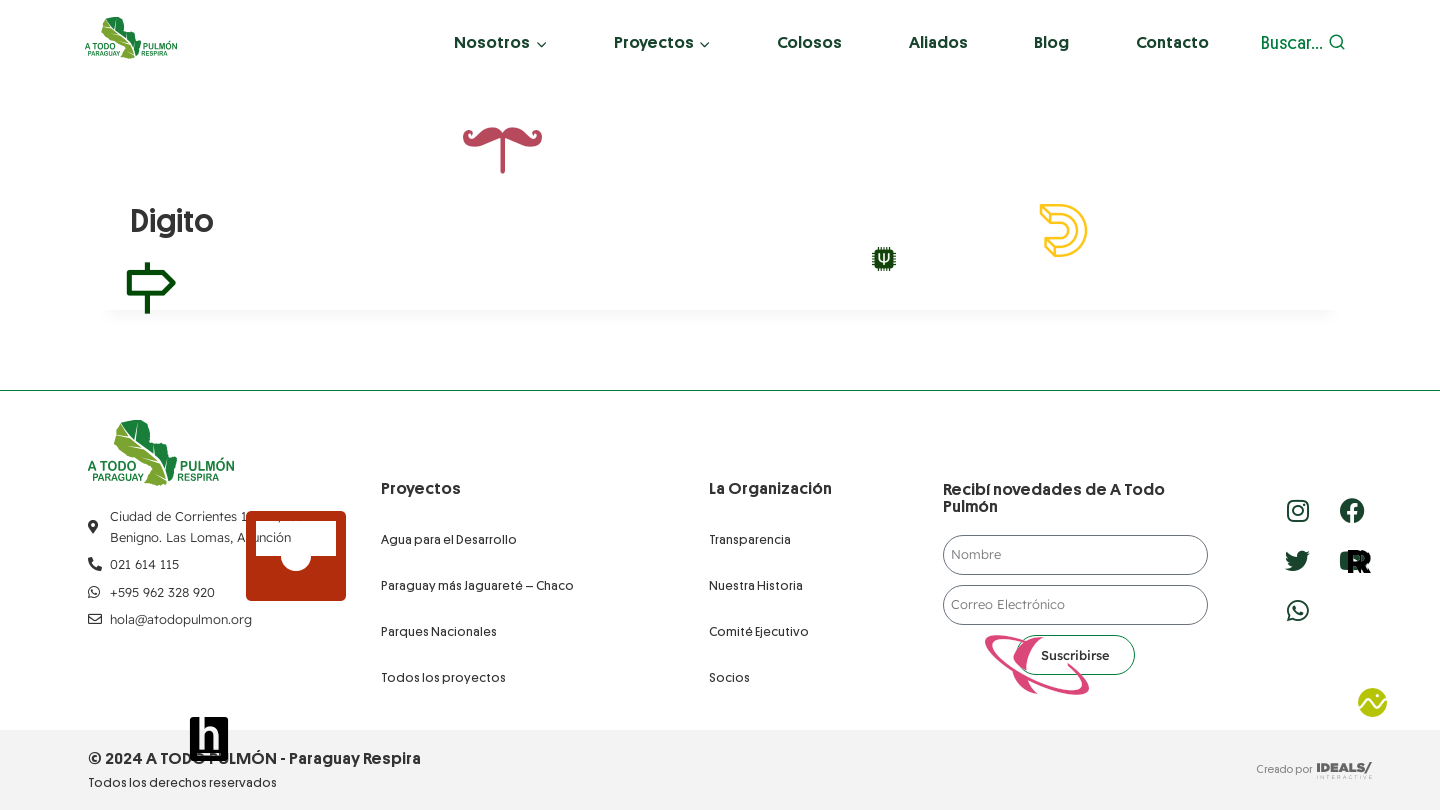  I want to click on QMK firmware project logo, so click(884, 259).